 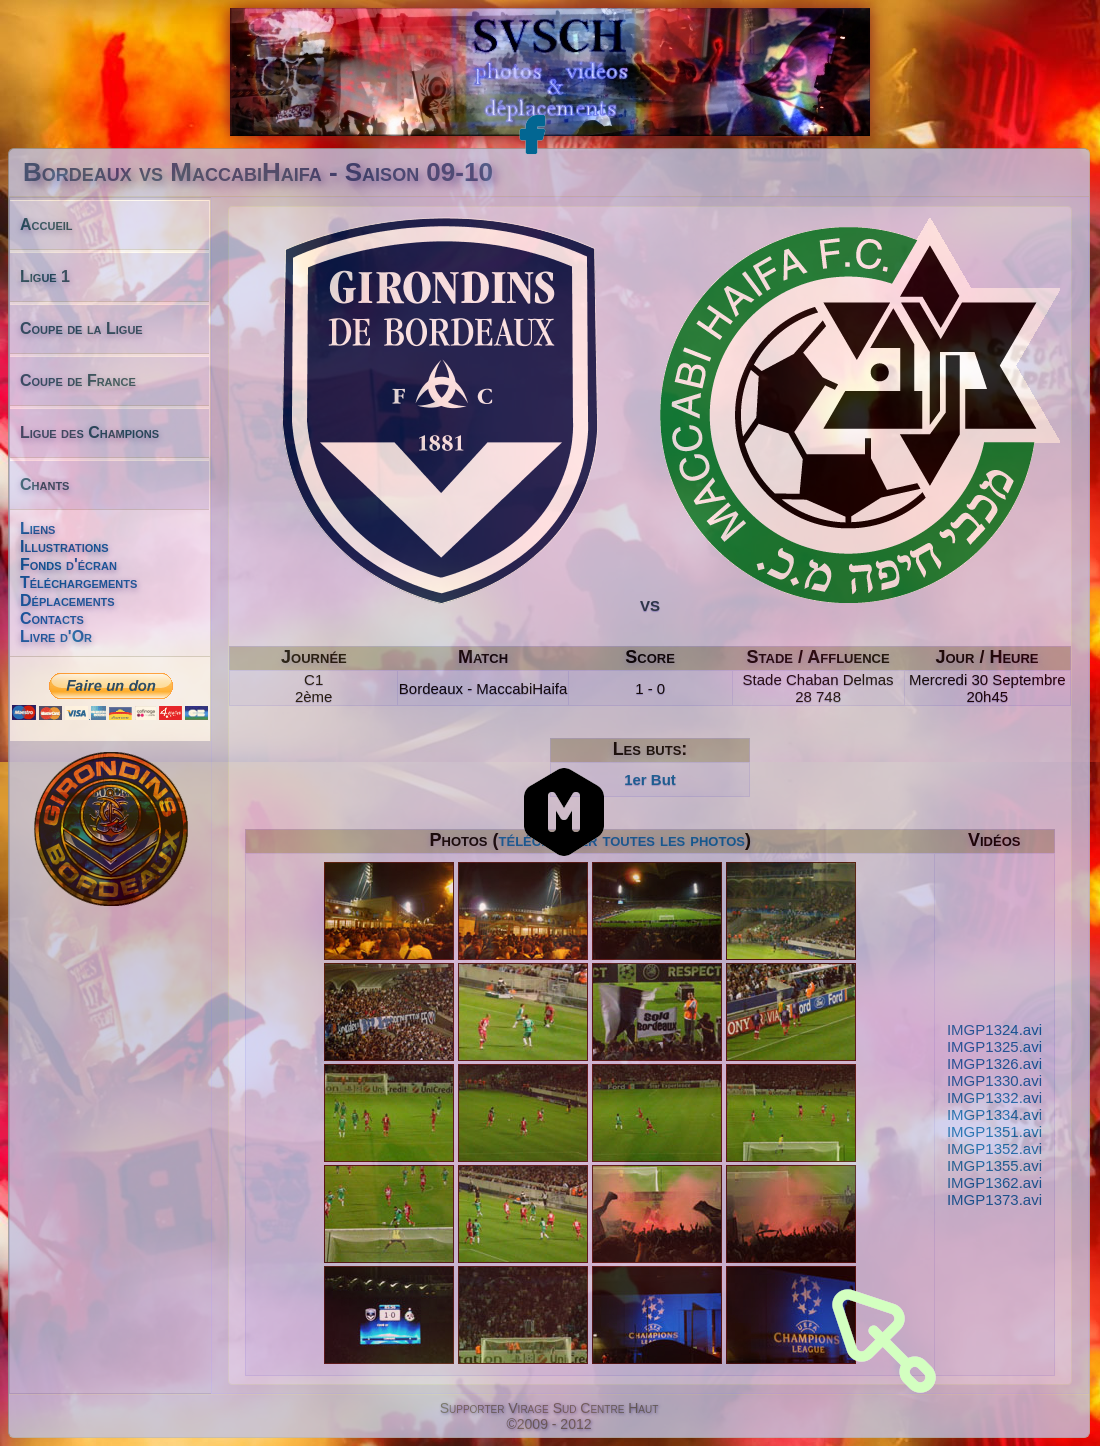 I want to click on indicates a metro or transit-related feature, so click(x=564, y=812).